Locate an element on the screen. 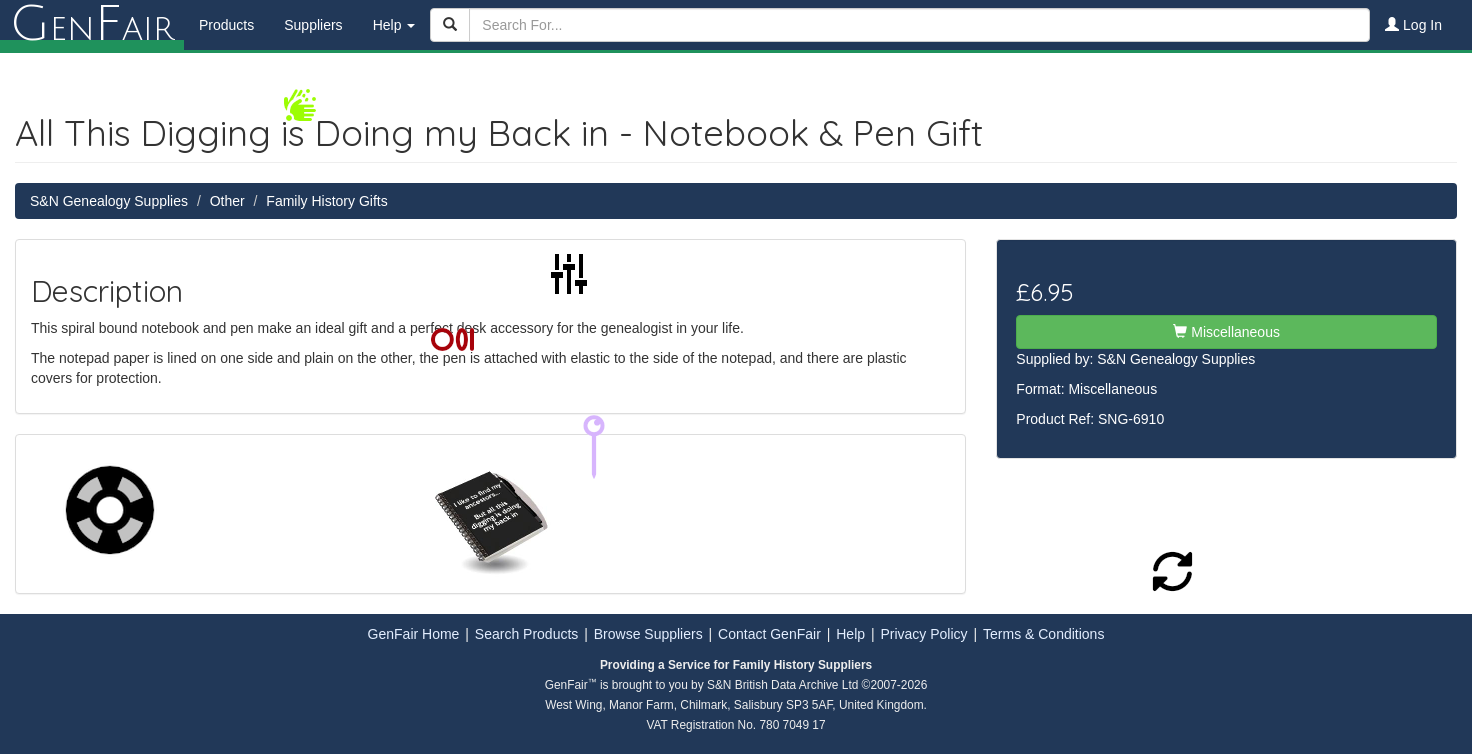  open the Medium app is located at coordinates (452, 339).